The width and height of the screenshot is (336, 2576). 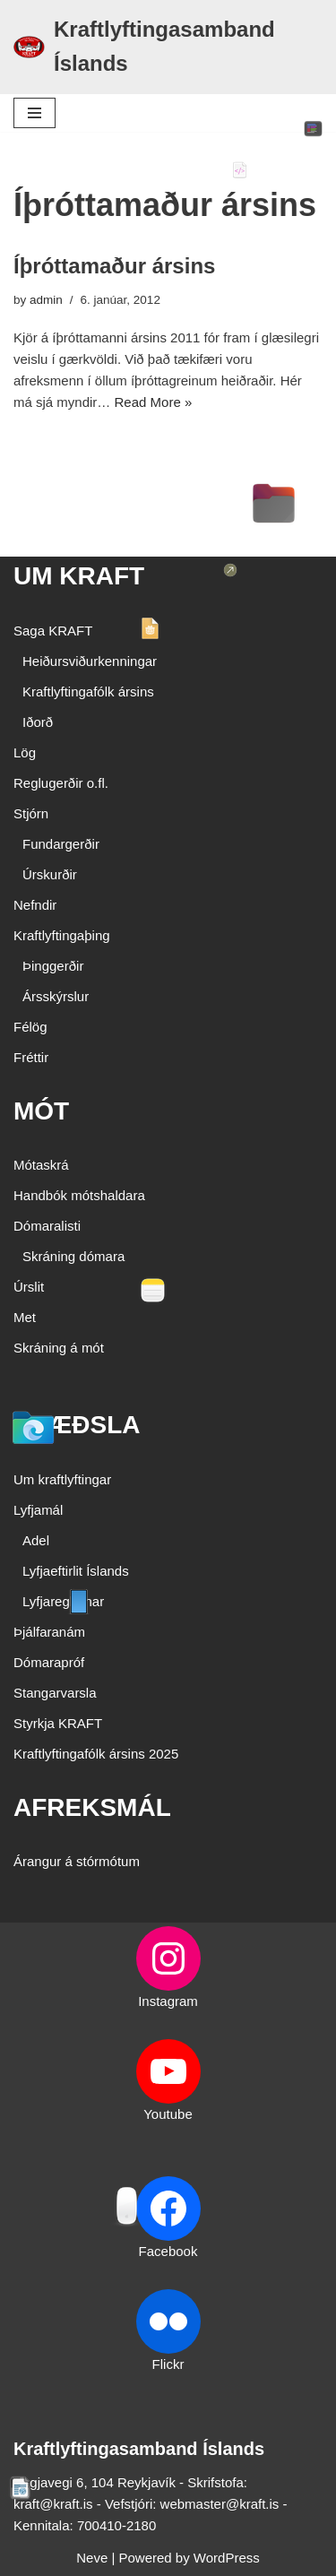 I want to click on open folder containing Microsoft Edge browser files, so click(x=33, y=1429).